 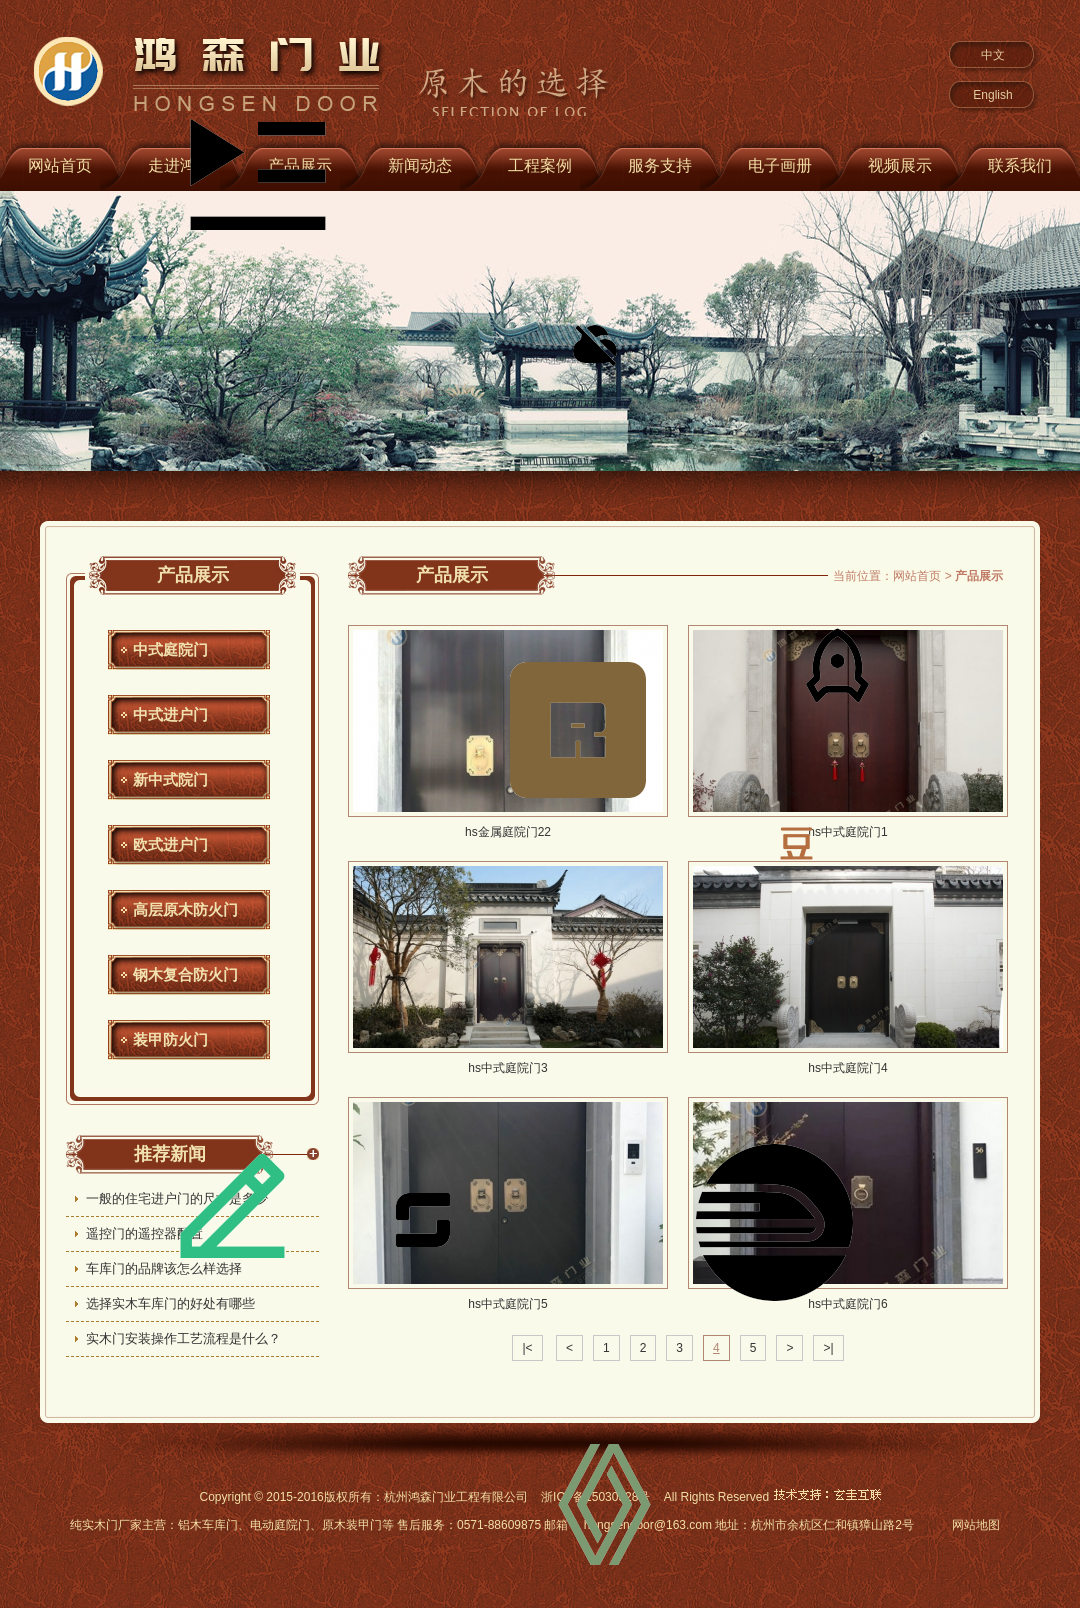 I want to click on renault brand logo, so click(x=604, y=1504).